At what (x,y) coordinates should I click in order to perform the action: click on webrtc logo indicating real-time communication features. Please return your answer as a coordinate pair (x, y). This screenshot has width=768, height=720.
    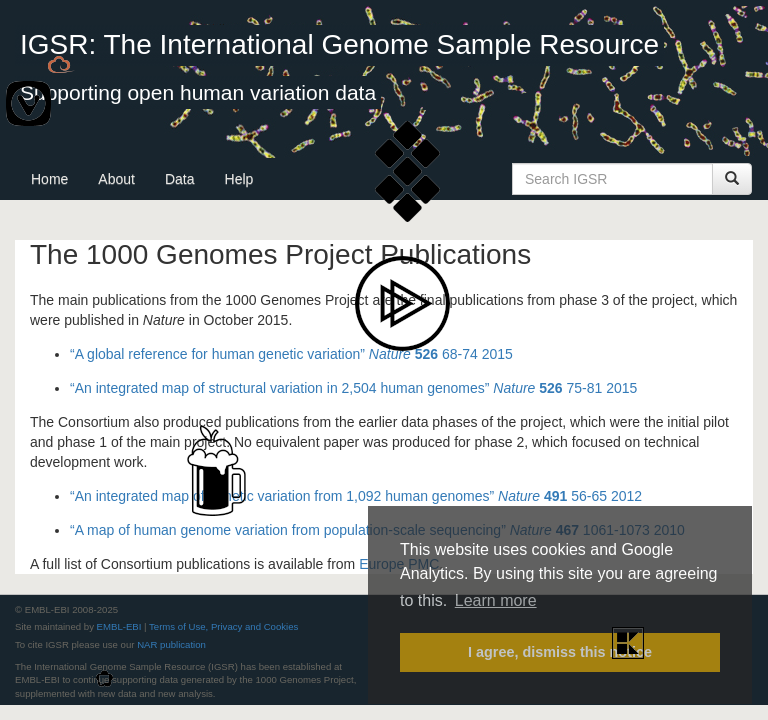
    Looking at the image, I should click on (104, 678).